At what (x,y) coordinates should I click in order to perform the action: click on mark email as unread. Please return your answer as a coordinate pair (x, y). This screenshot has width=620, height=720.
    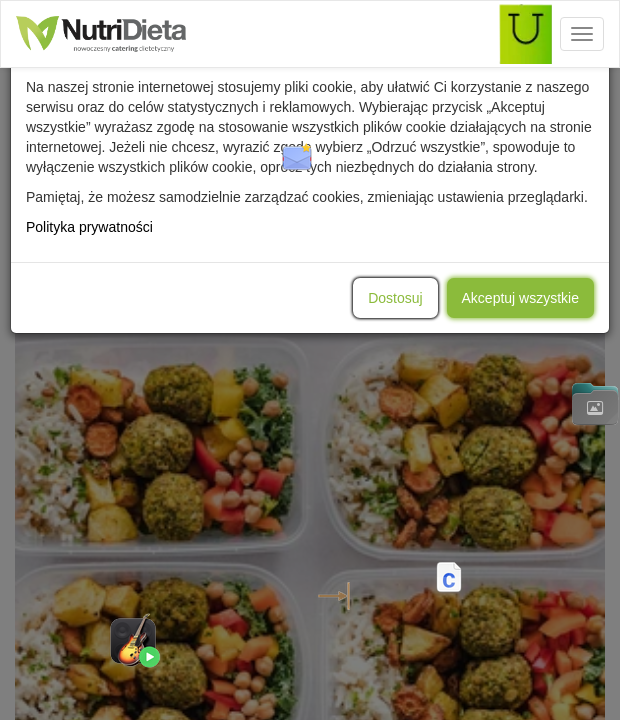
    Looking at the image, I should click on (297, 158).